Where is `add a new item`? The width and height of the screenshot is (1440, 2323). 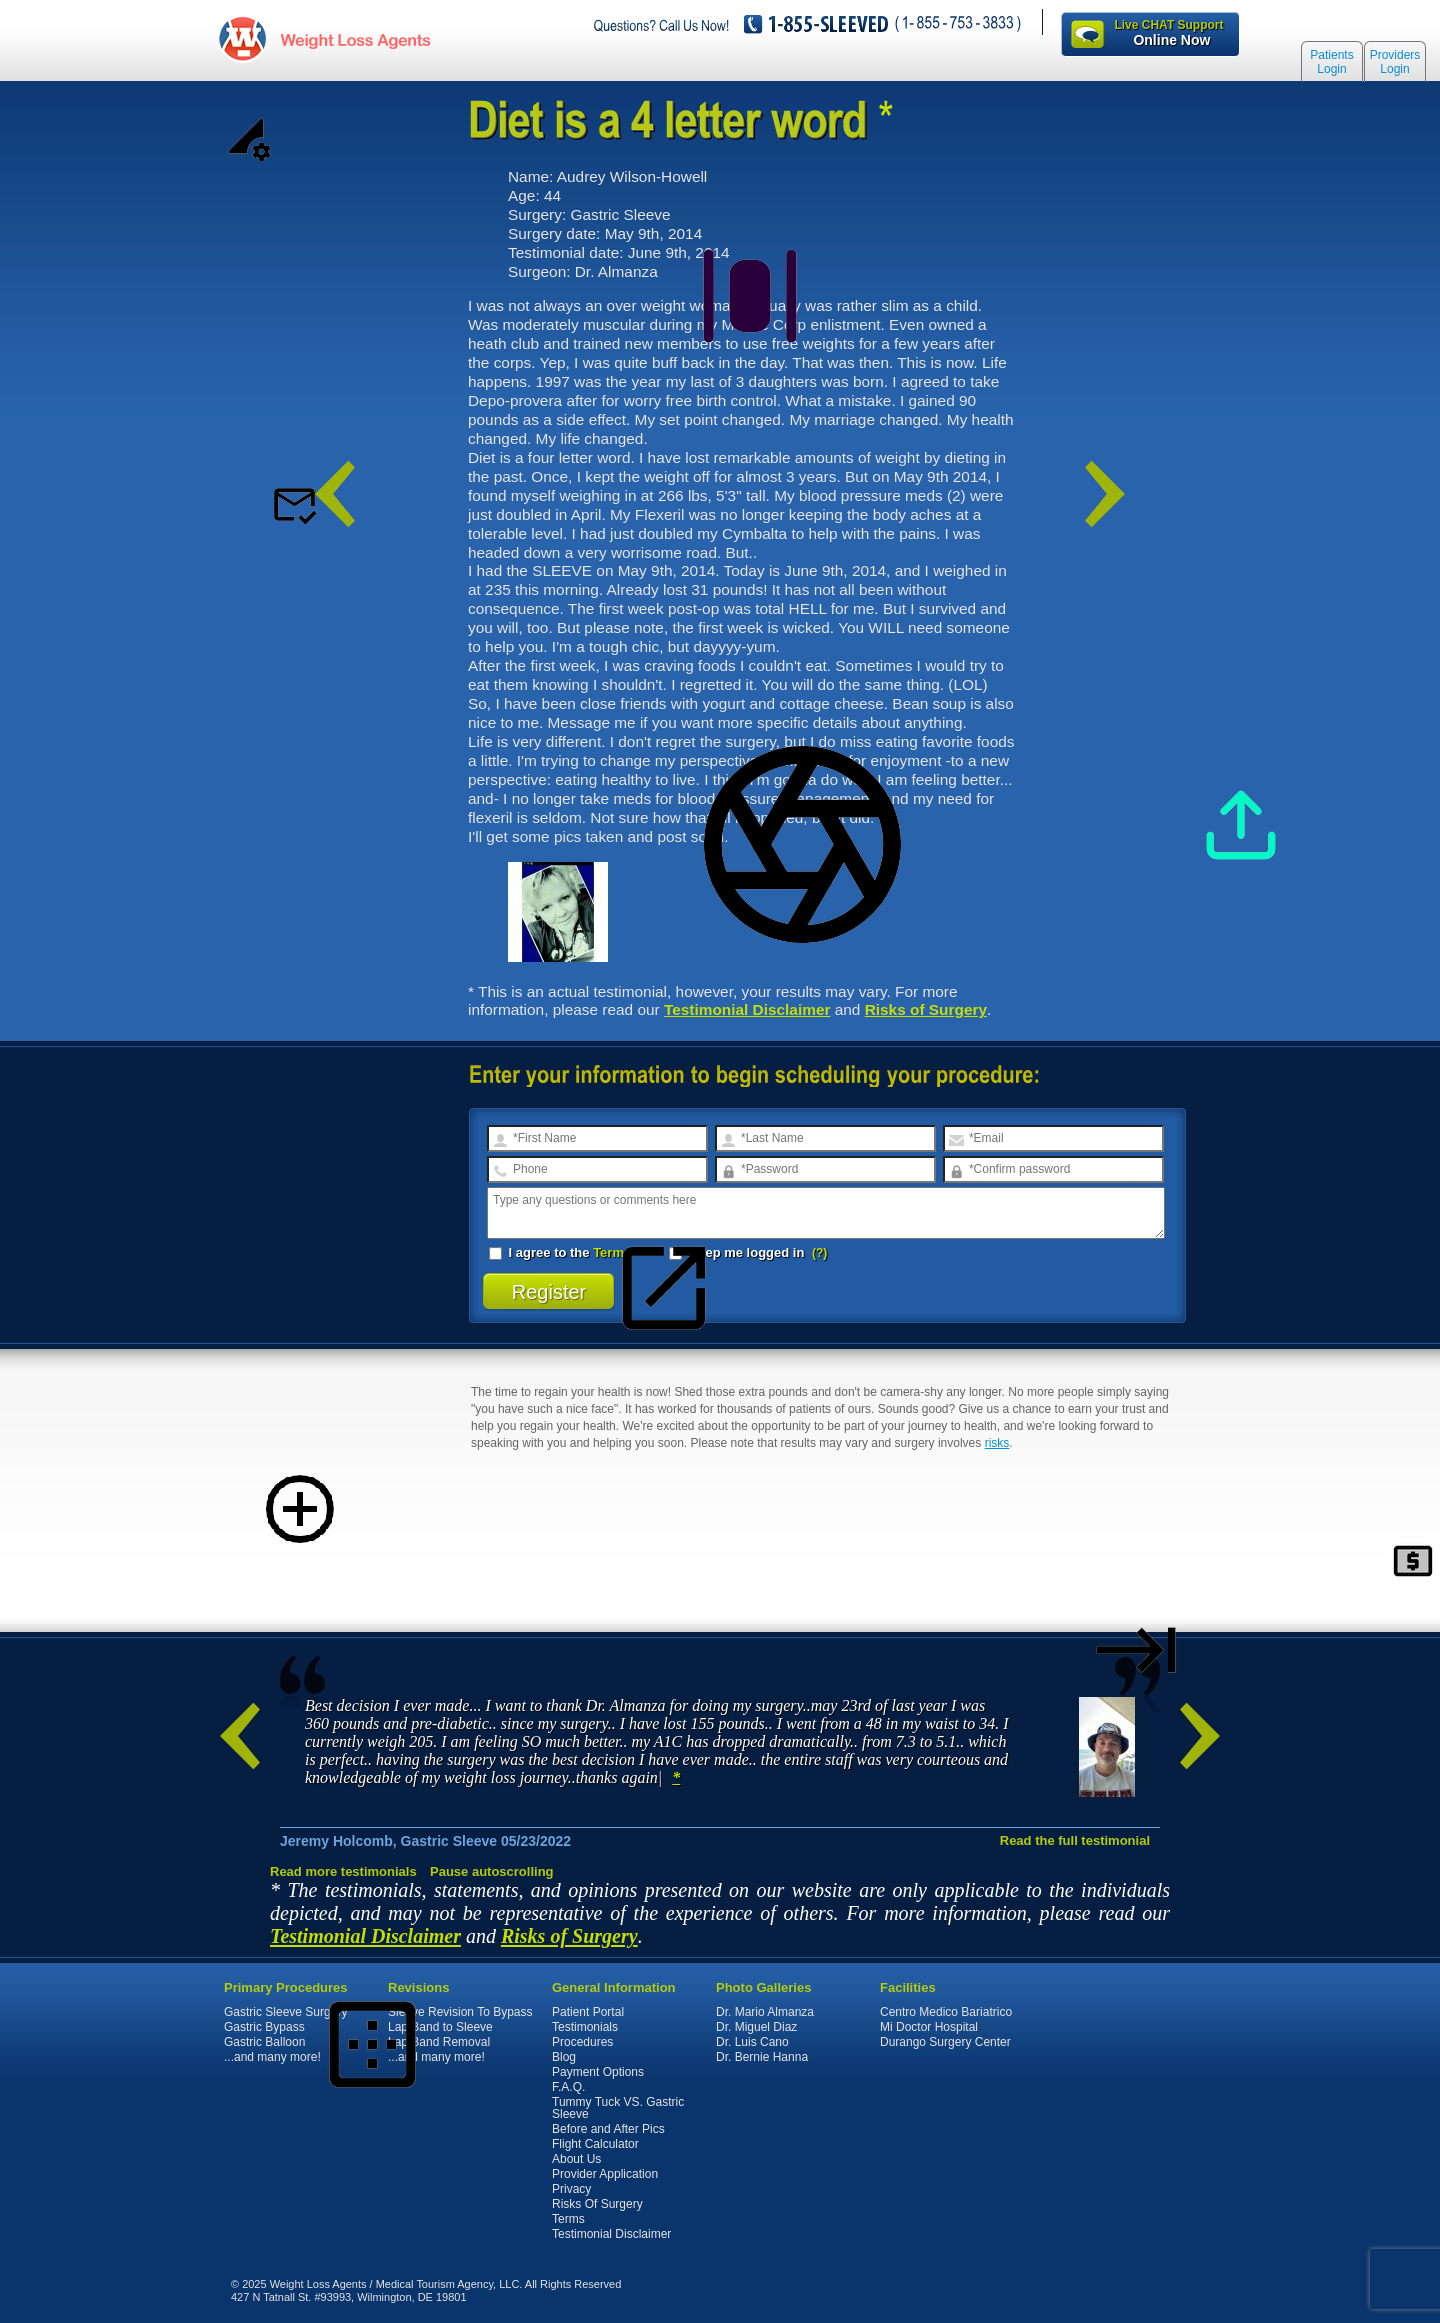 add a new item is located at coordinates (300, 1509).